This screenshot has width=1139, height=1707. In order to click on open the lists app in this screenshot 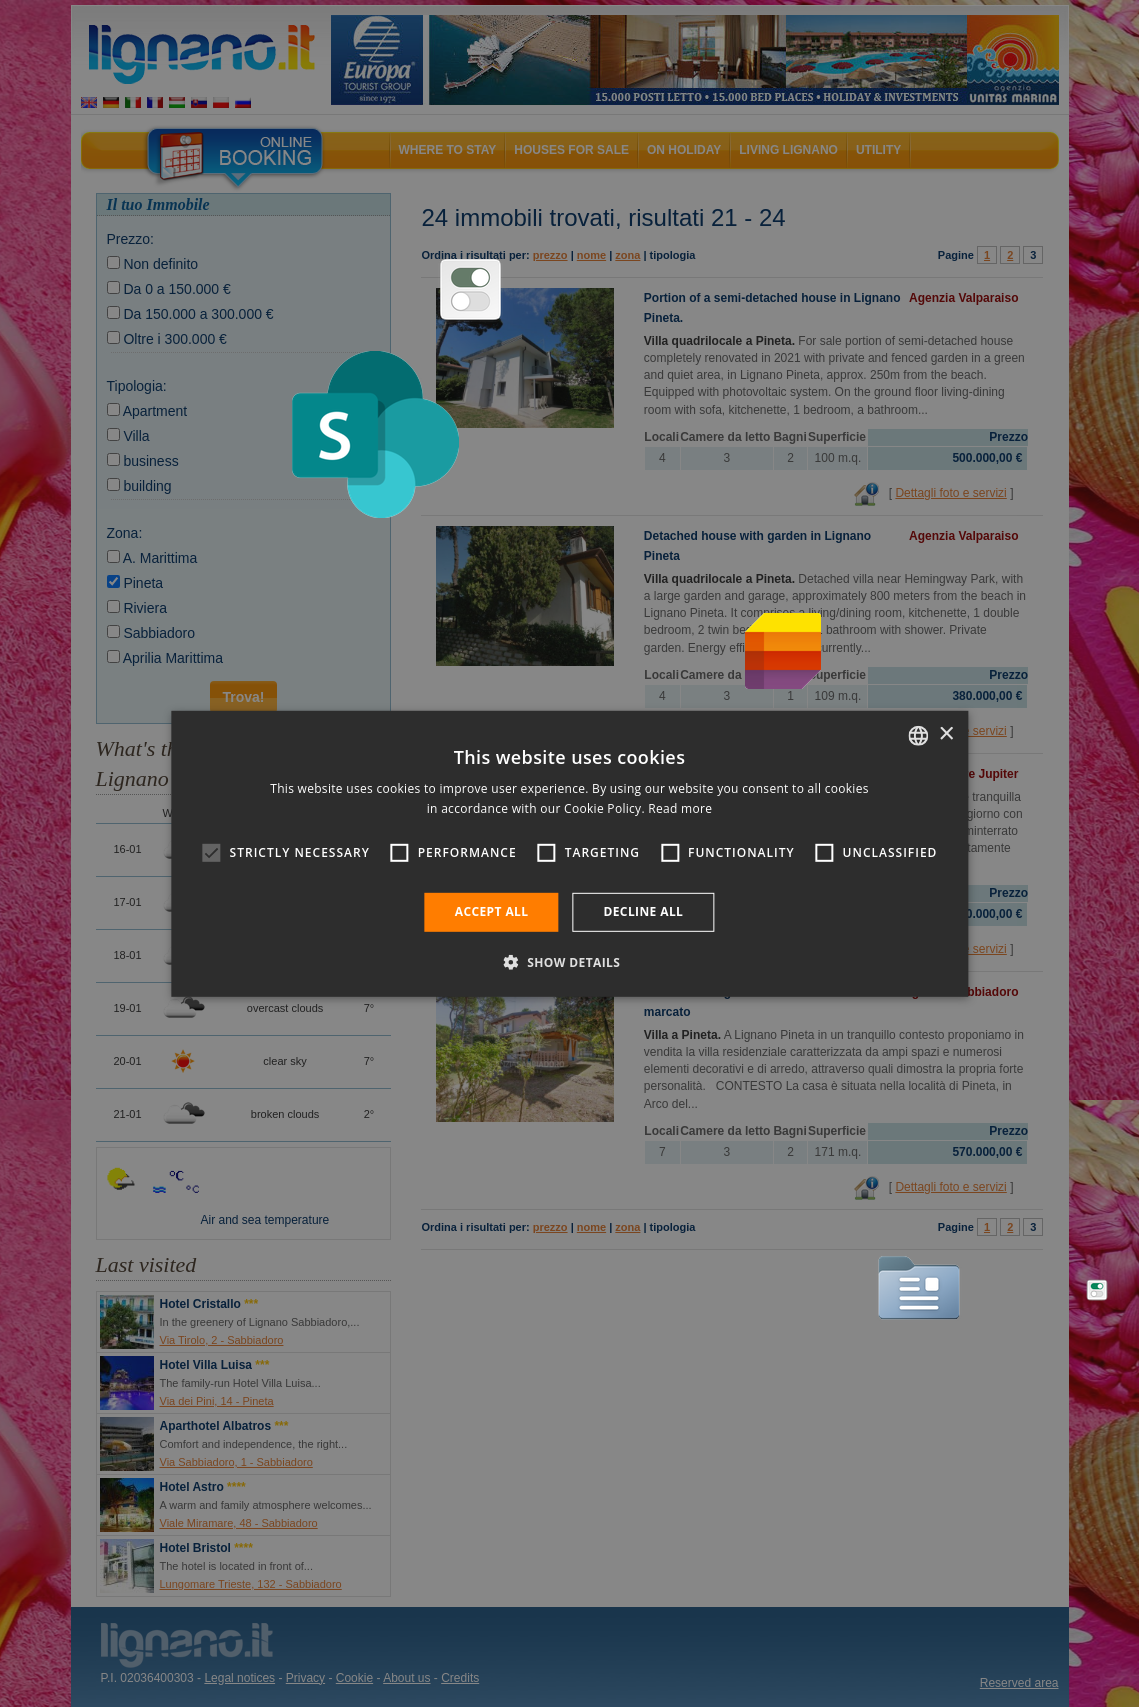, I will do `click(783, 651)`.